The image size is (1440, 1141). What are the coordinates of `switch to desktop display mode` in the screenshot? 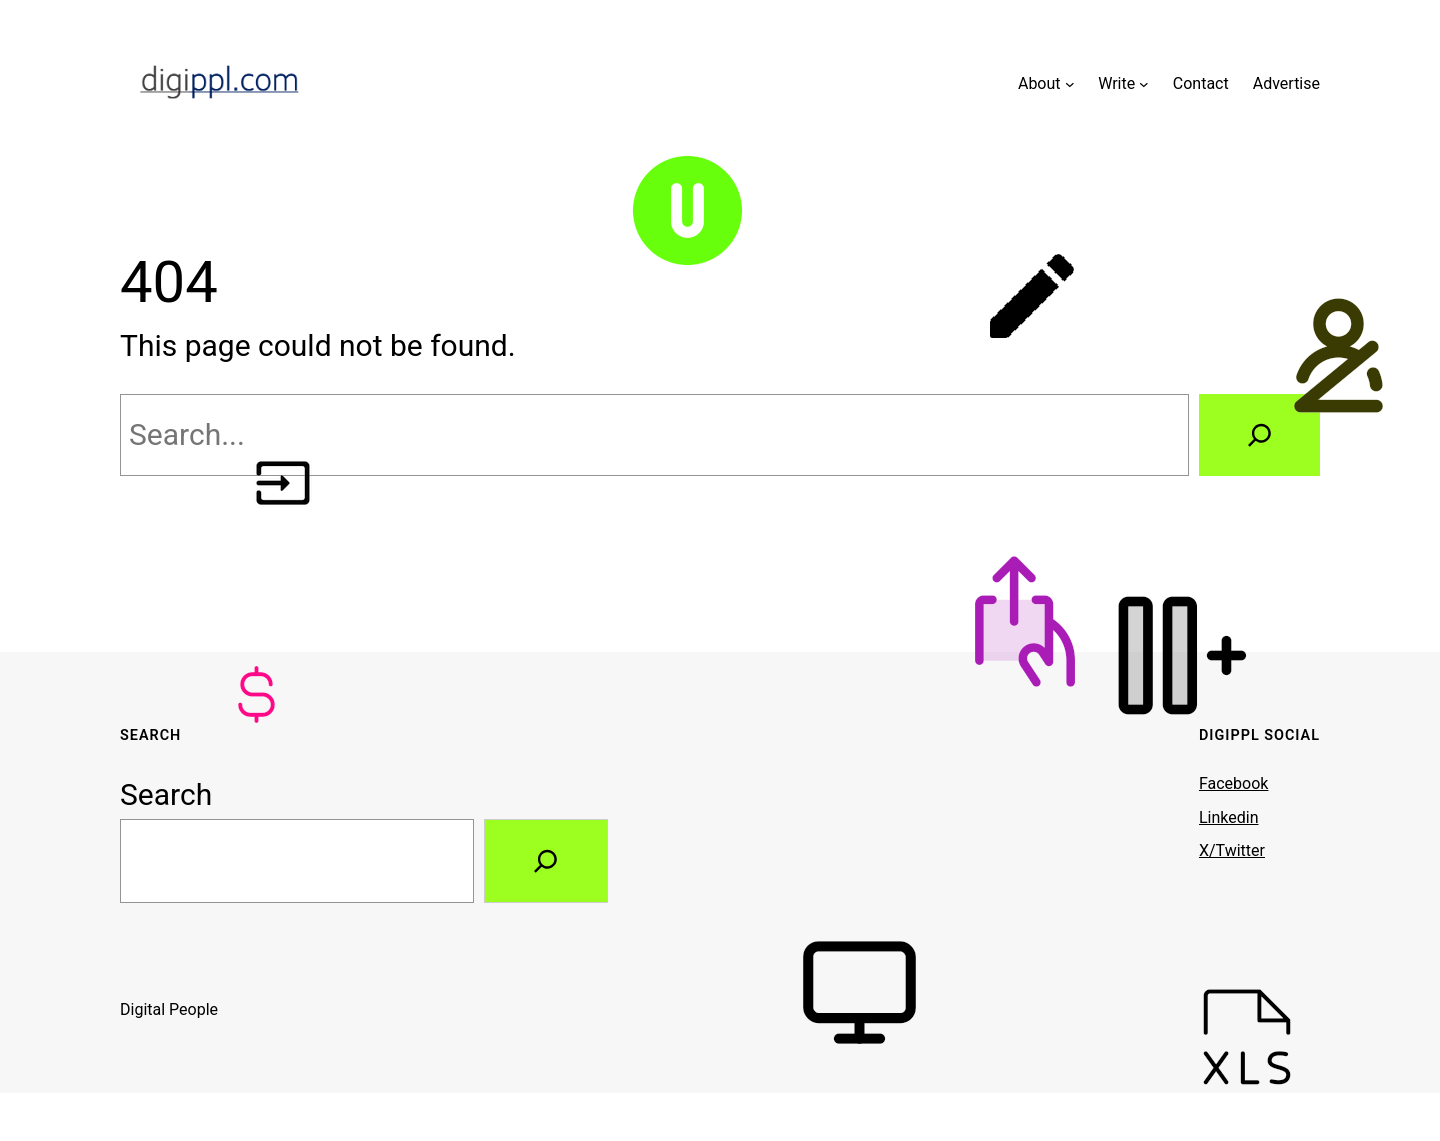 It's located at (859, 992).